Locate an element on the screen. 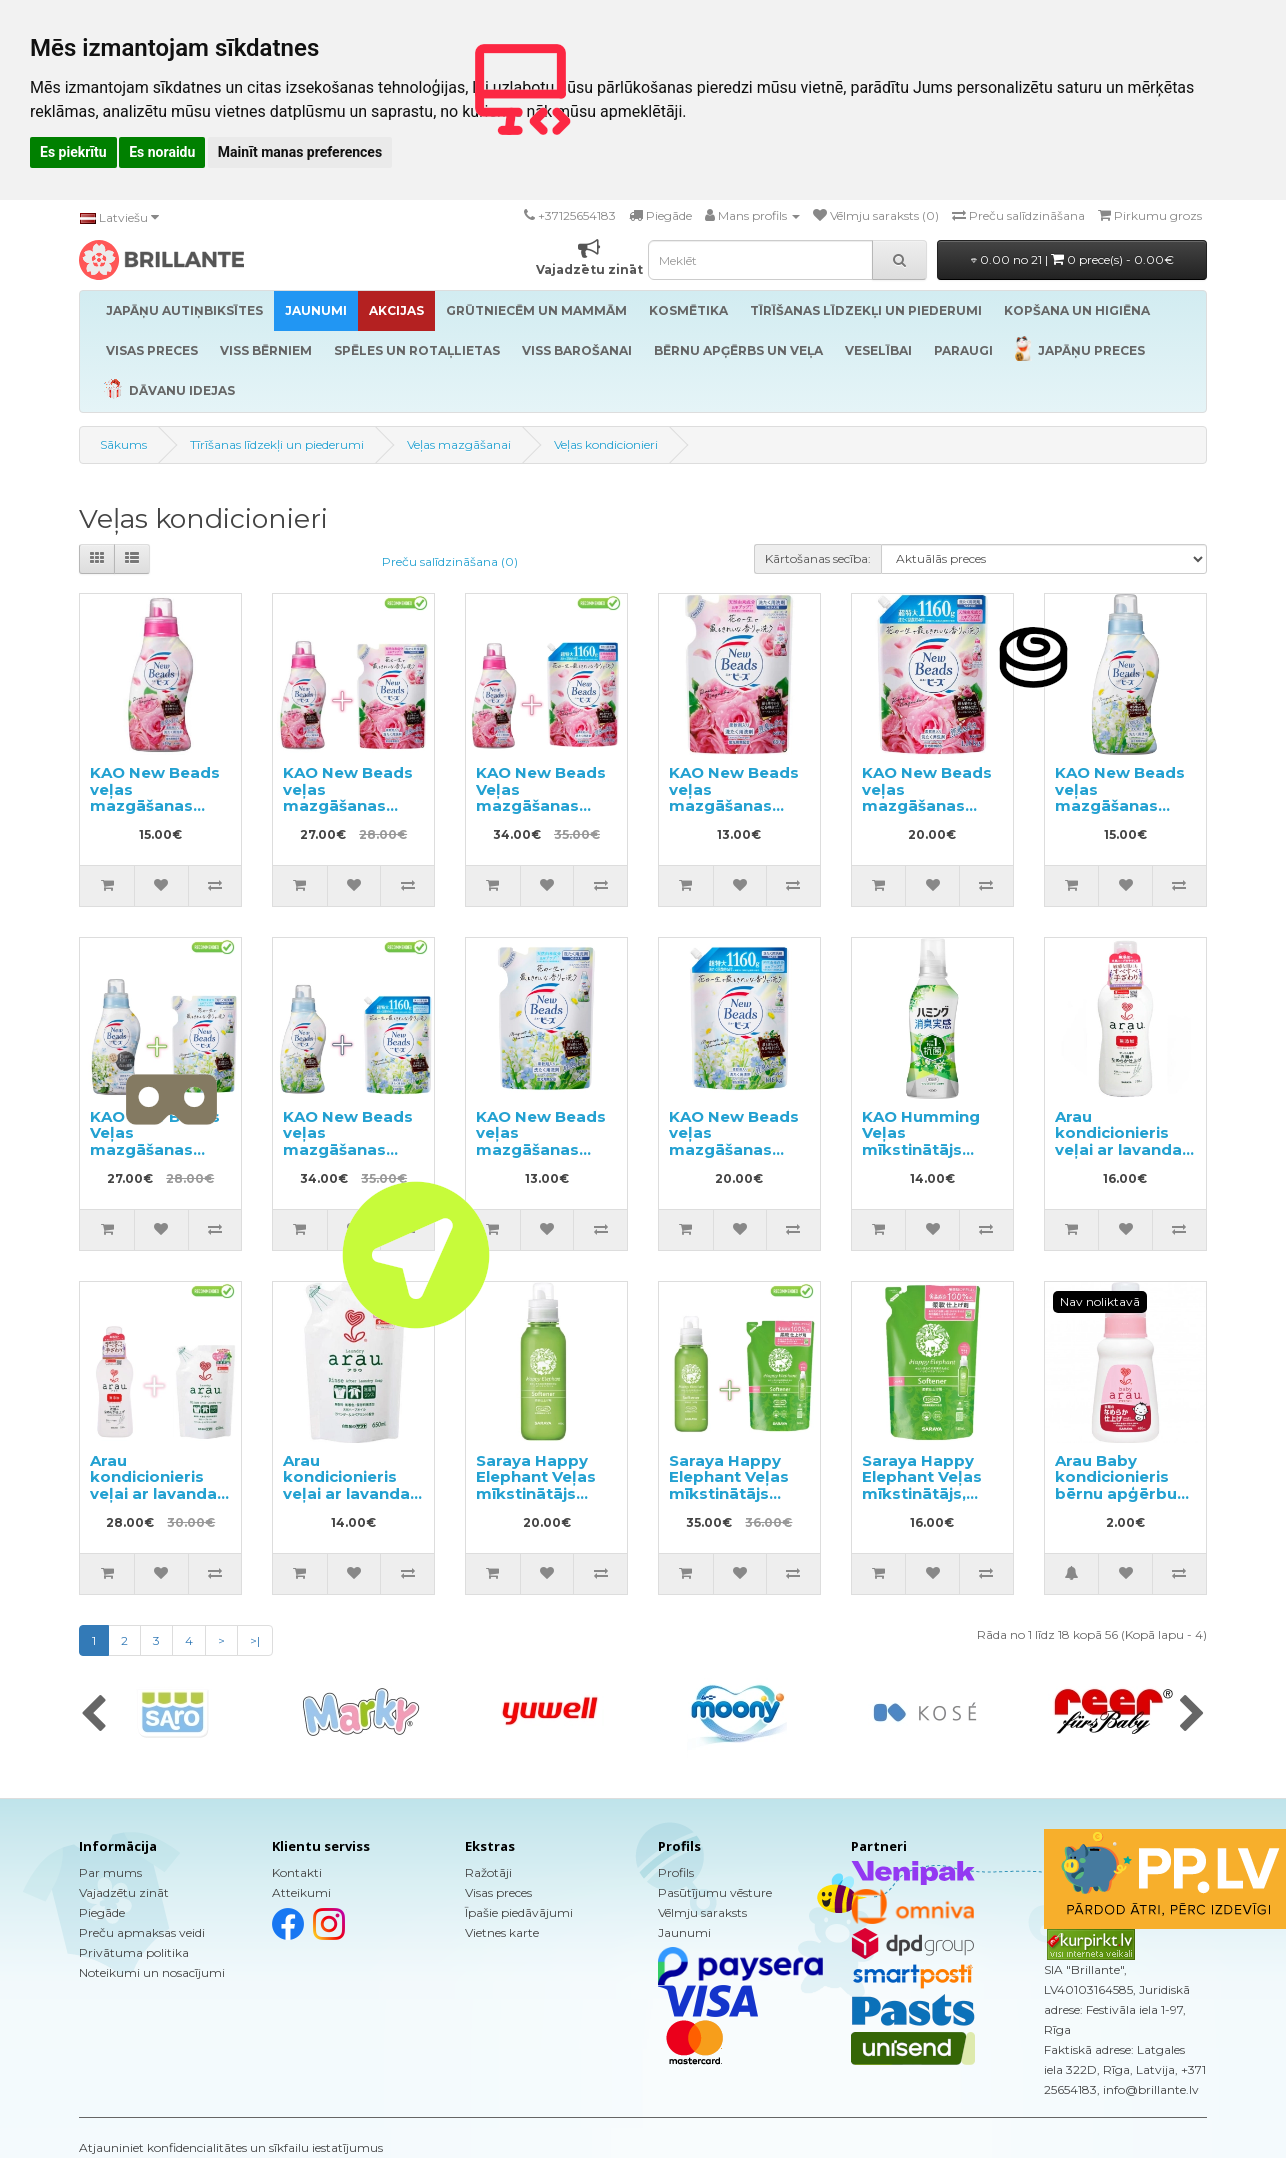  browse bakery or dessert options is located at coordinates (1033, 657).